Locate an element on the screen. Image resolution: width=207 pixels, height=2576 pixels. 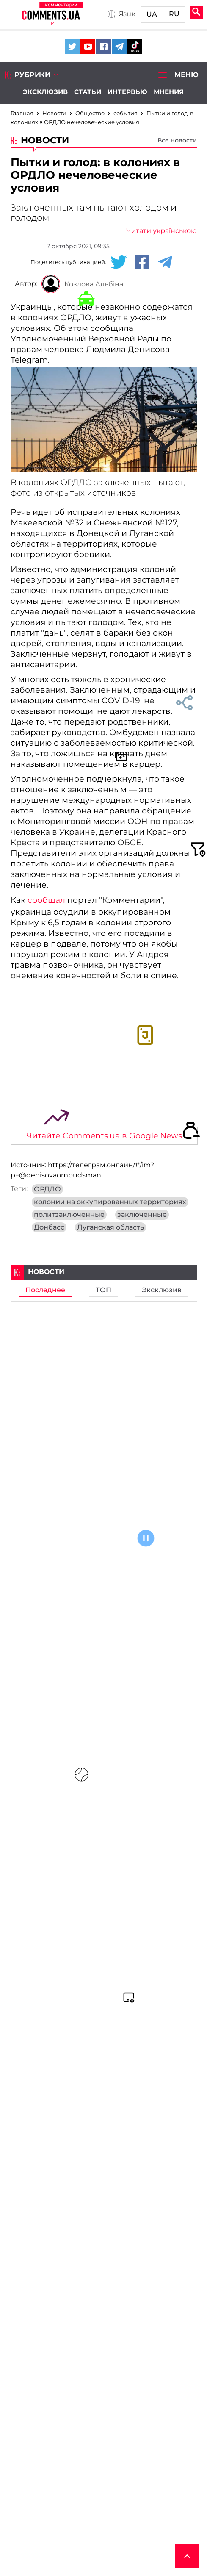
request a taxi or ride service is located at coordinates (86, 300).